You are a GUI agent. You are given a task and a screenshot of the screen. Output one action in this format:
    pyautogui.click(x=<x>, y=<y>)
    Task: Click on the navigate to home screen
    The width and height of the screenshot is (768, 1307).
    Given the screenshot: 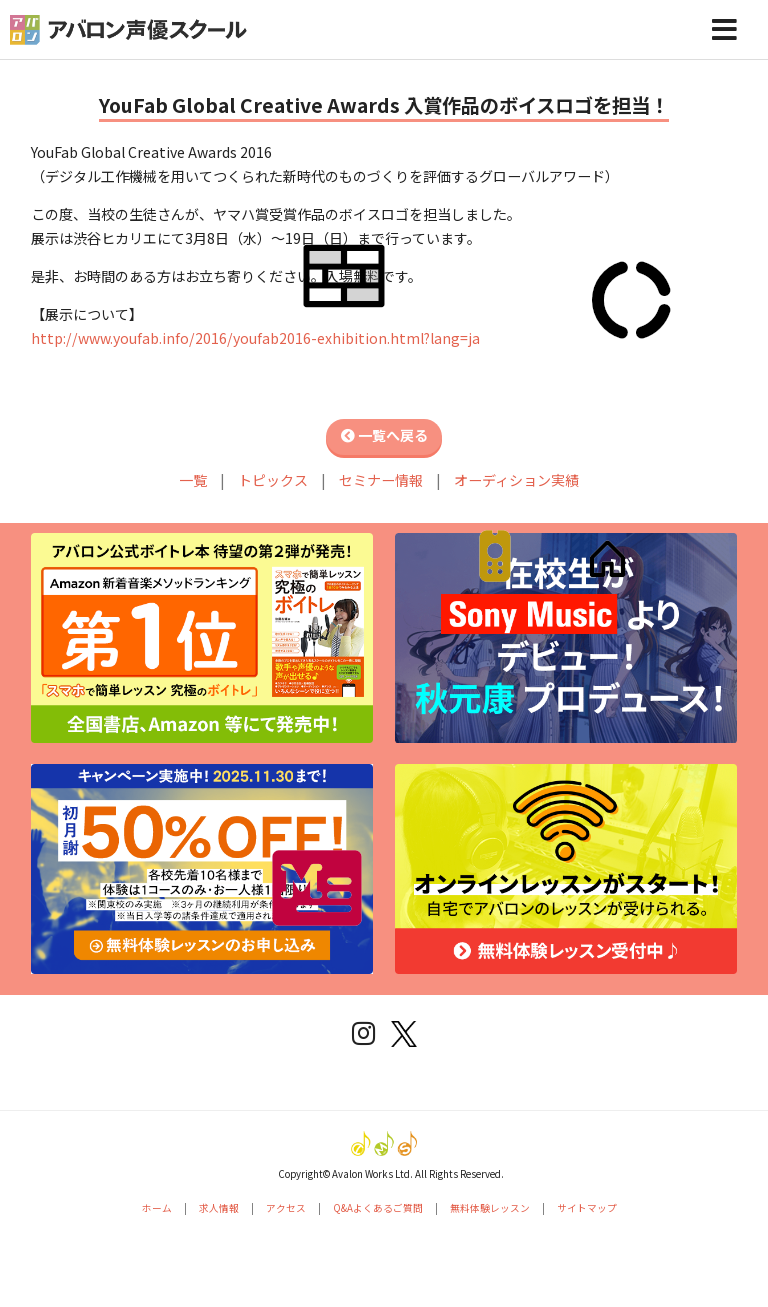 What is the action you would take?
    pyautogui.click(x=607, y=559)
    